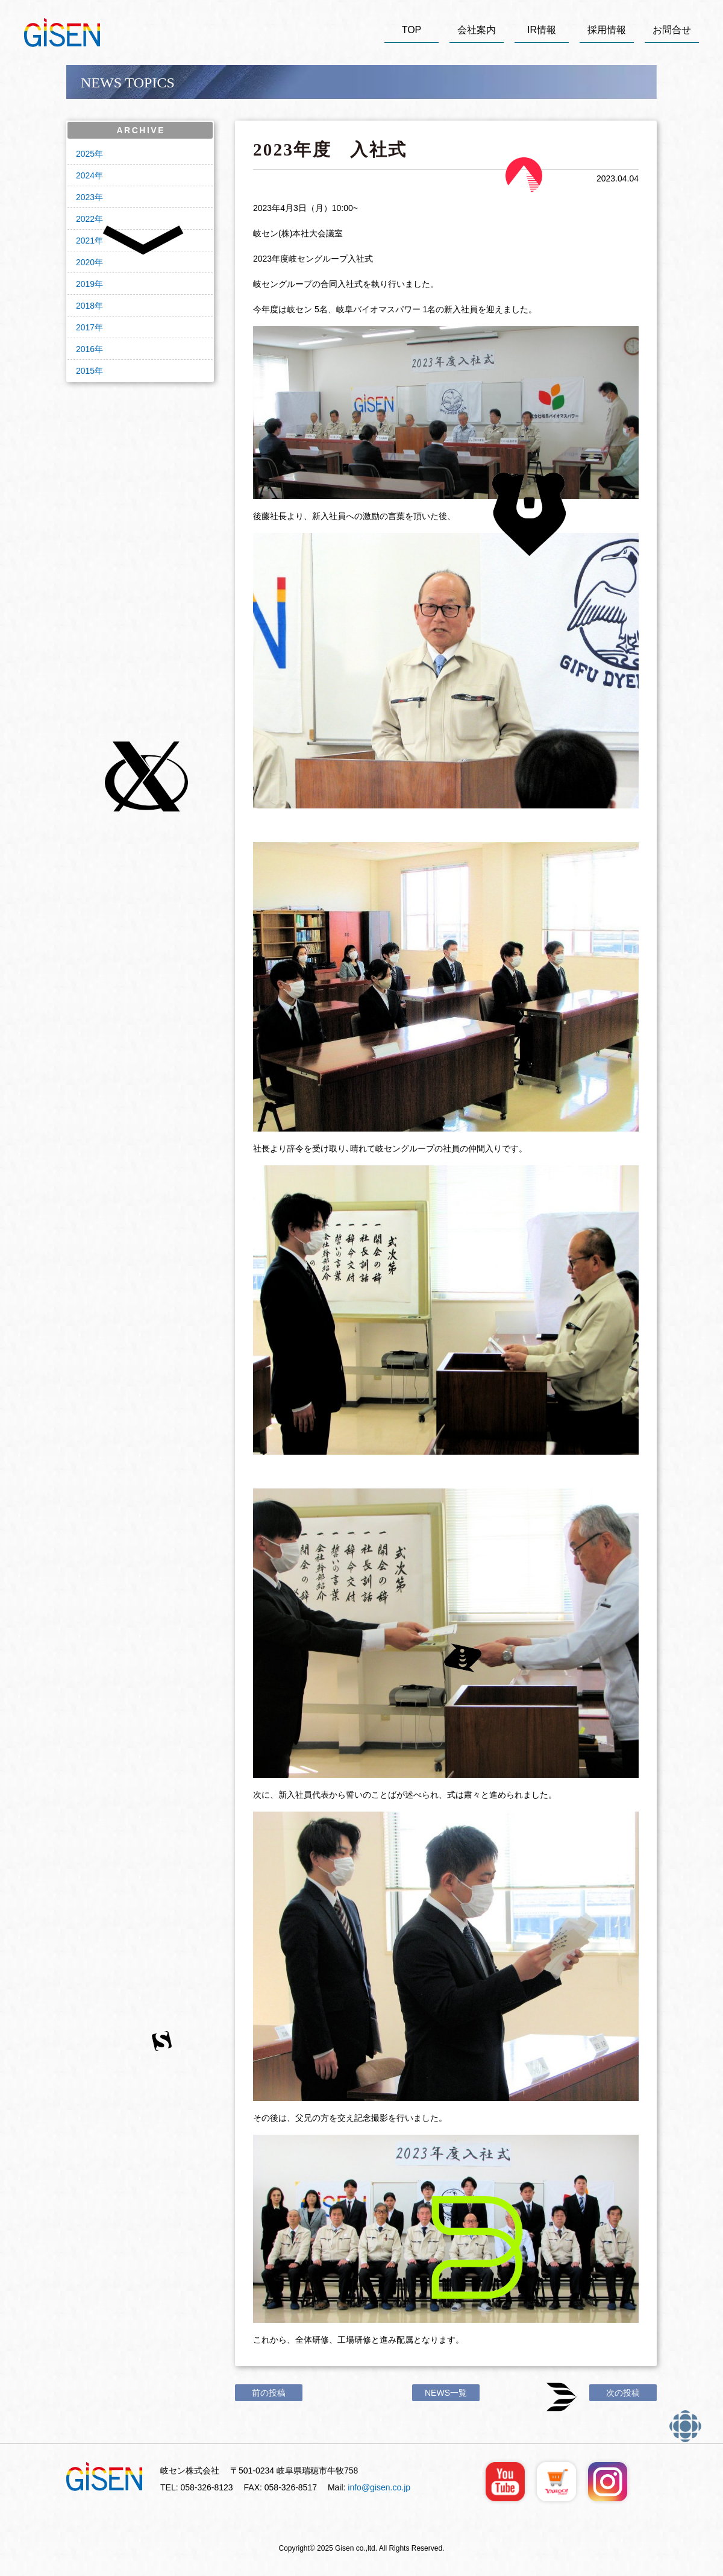 The height and width of the screenshot is (2576, 723). Describe the element at coordinates (161, 2041) in the screenshot. I see `visit smashing magazine website` at that location.